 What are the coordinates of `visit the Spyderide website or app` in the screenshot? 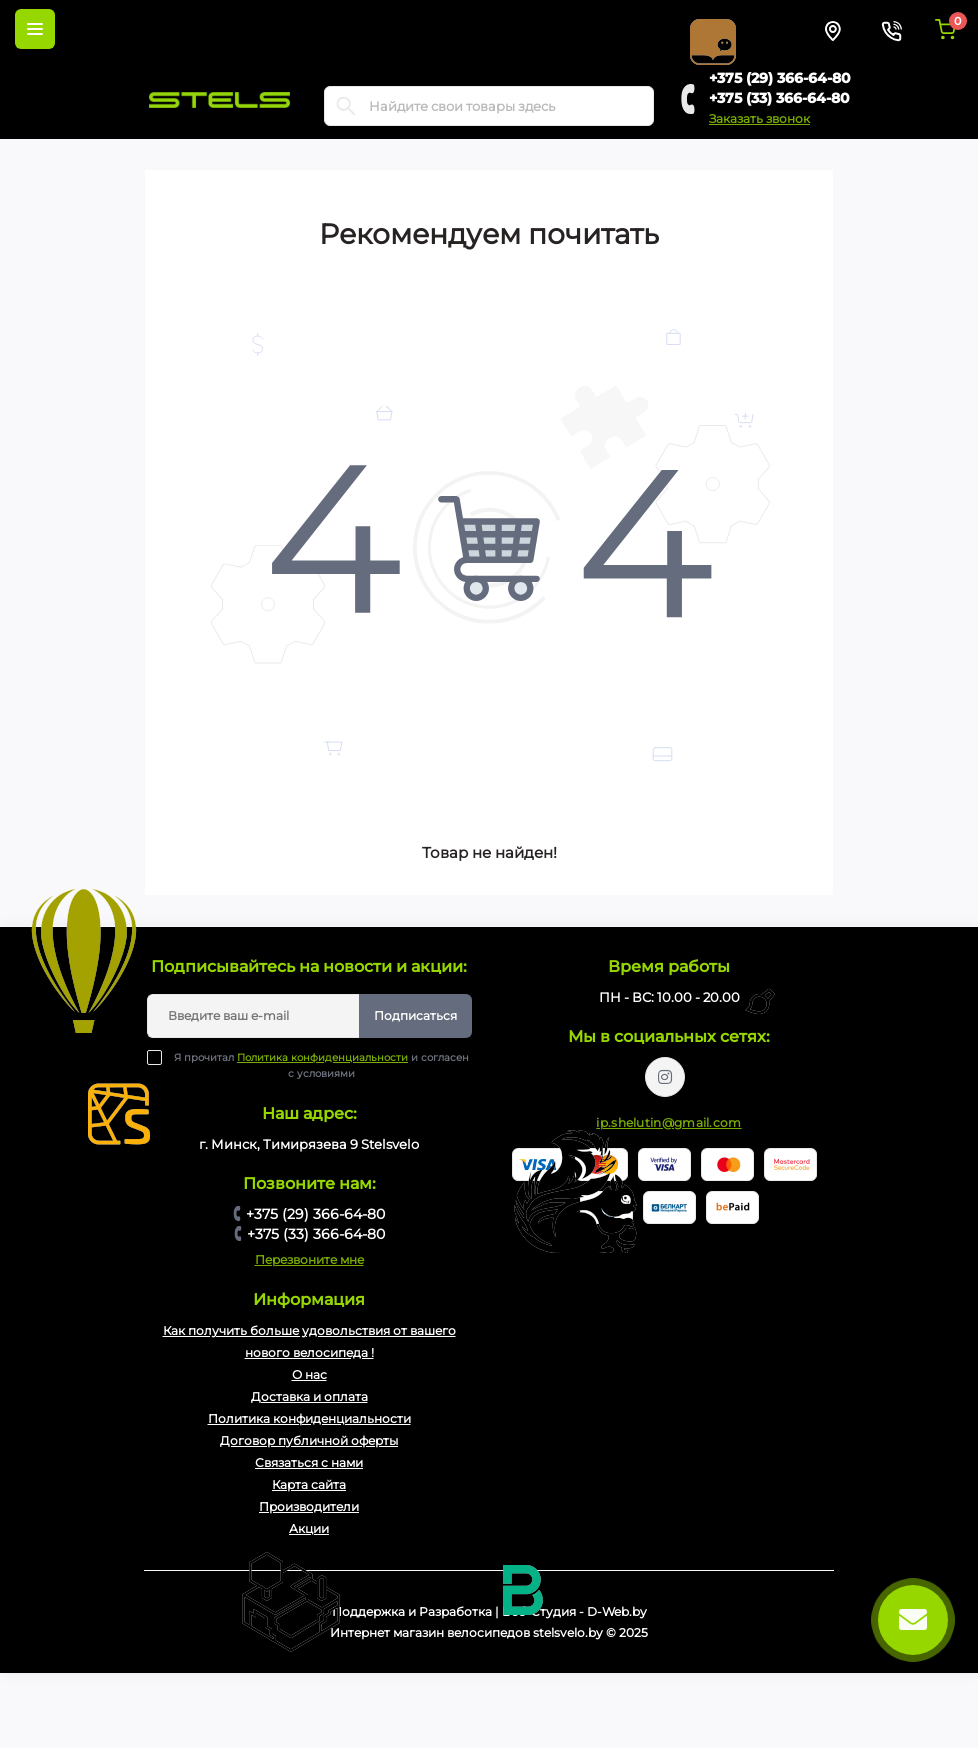 It's located at (119, 1114).